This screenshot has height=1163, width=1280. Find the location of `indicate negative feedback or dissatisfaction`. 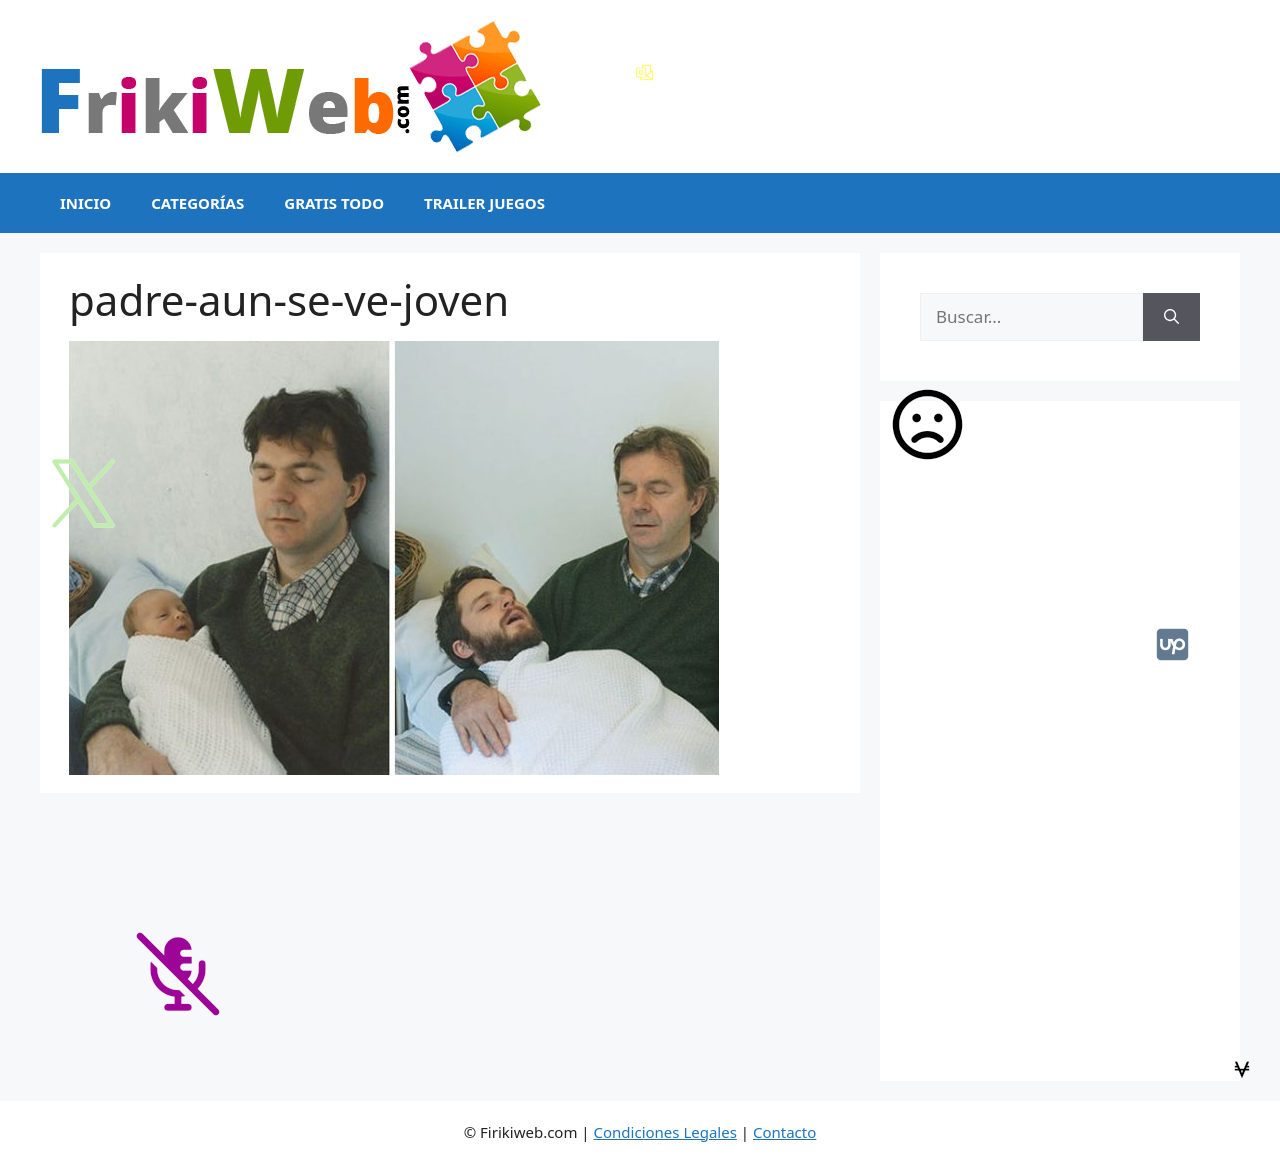

indicate negative feedback or dissatisfaction is located at coordinates (927, 424).